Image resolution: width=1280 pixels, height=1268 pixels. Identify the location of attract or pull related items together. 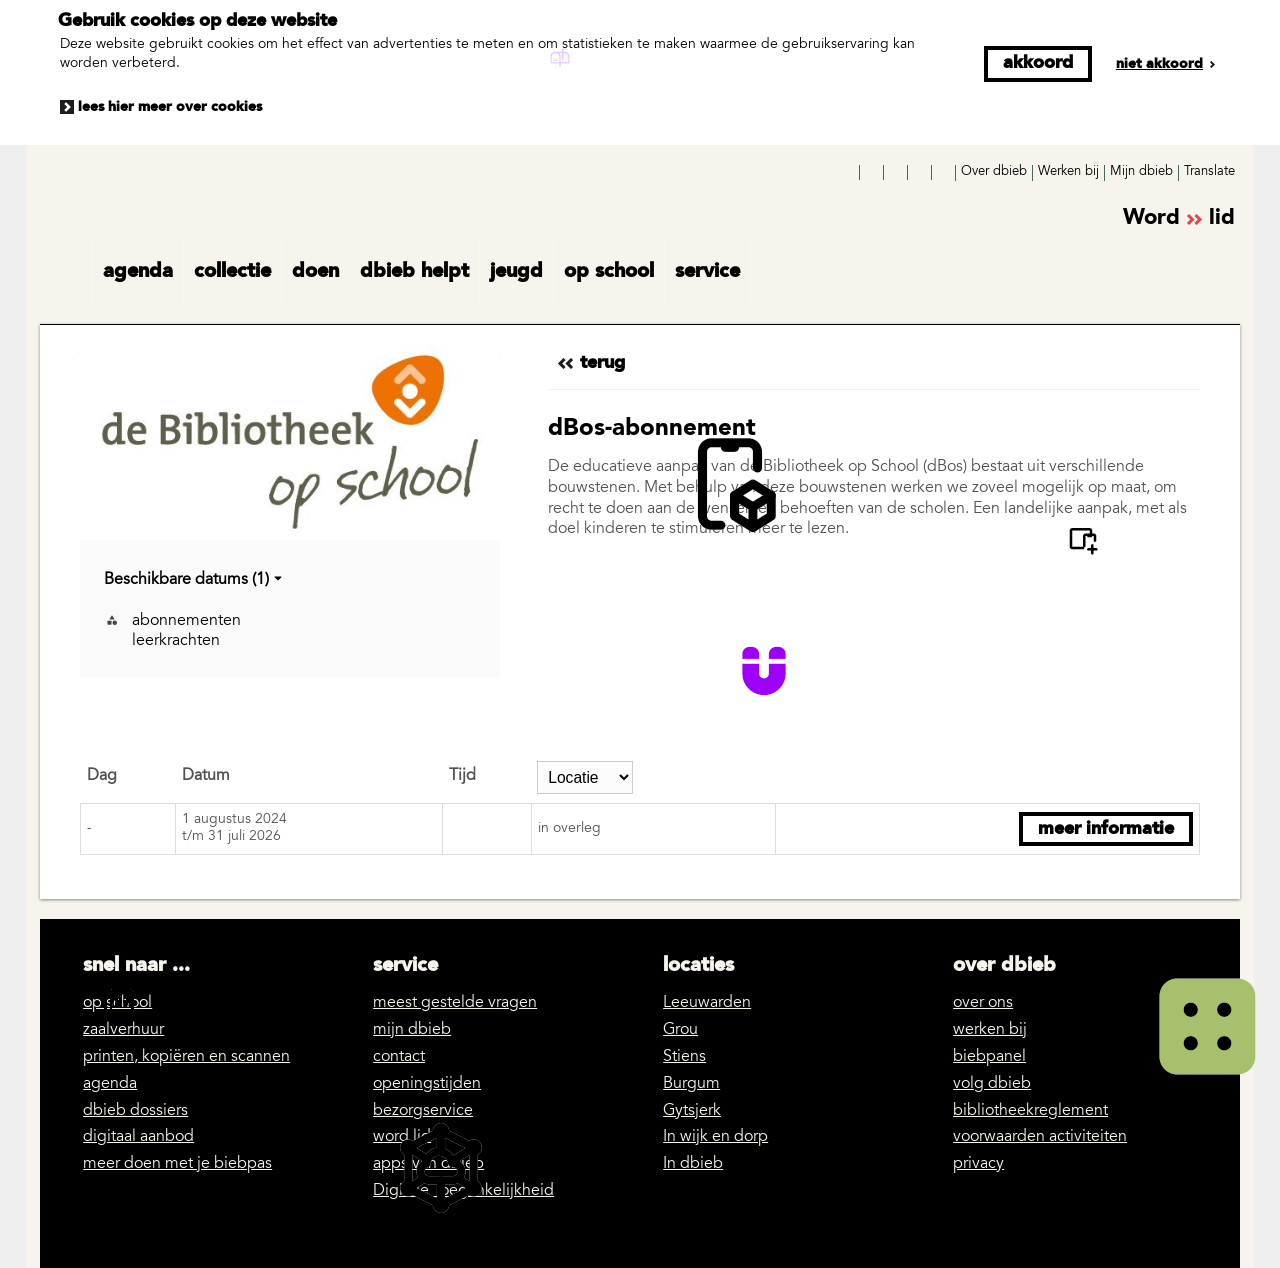
(764, 671).